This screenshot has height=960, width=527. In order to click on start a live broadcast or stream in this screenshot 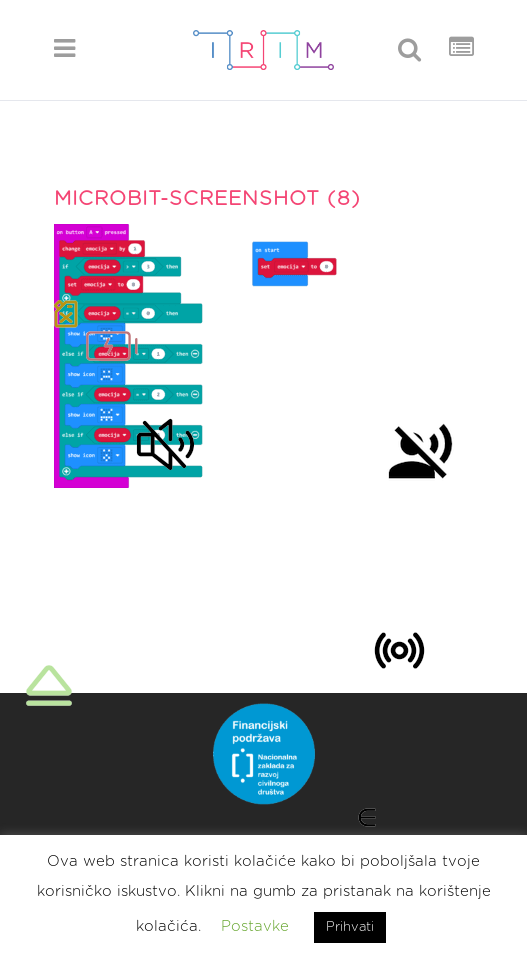, I will do `click(399, 650)`.